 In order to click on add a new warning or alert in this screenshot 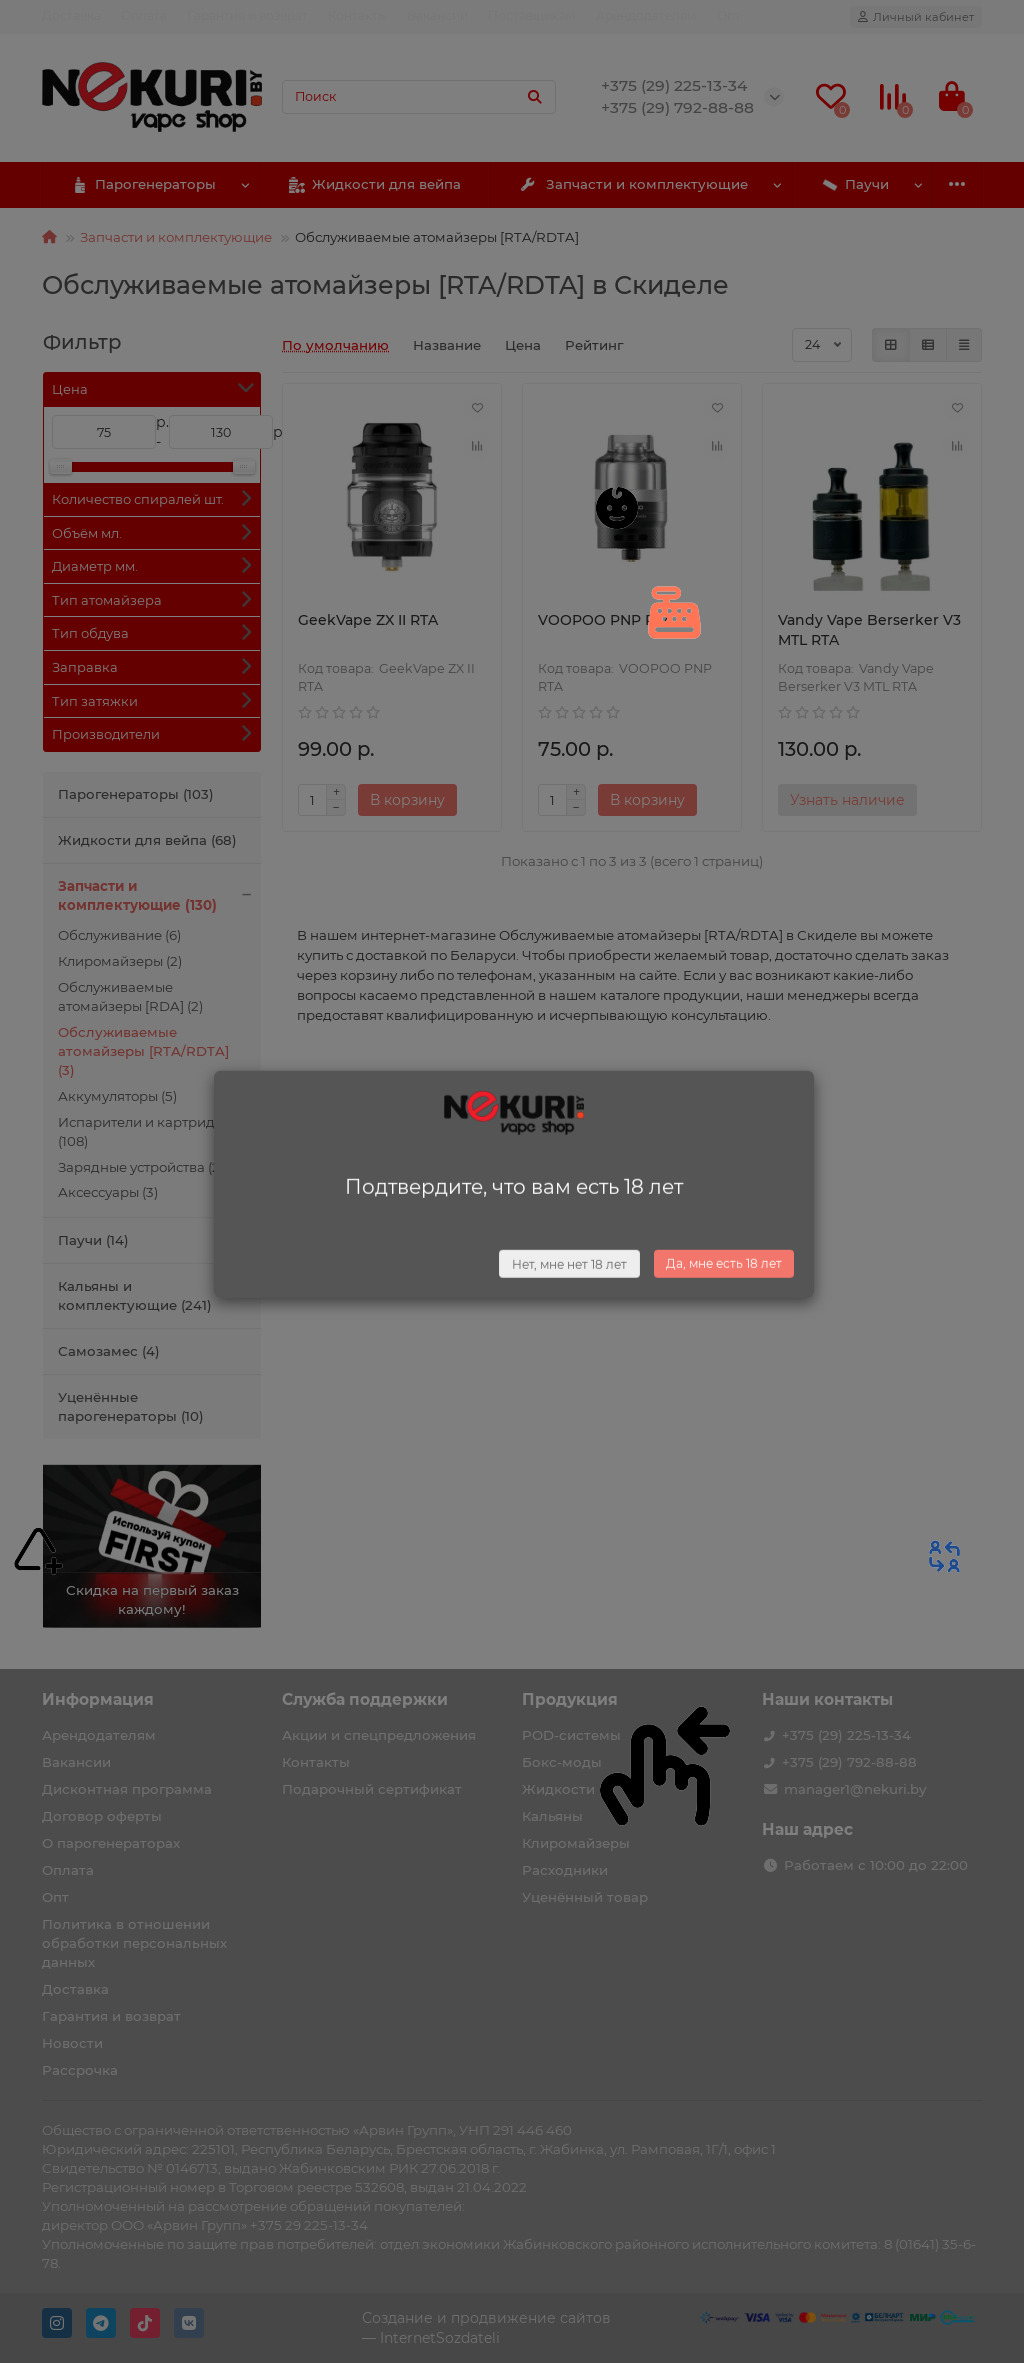, I will do `click(38, 1550)`.